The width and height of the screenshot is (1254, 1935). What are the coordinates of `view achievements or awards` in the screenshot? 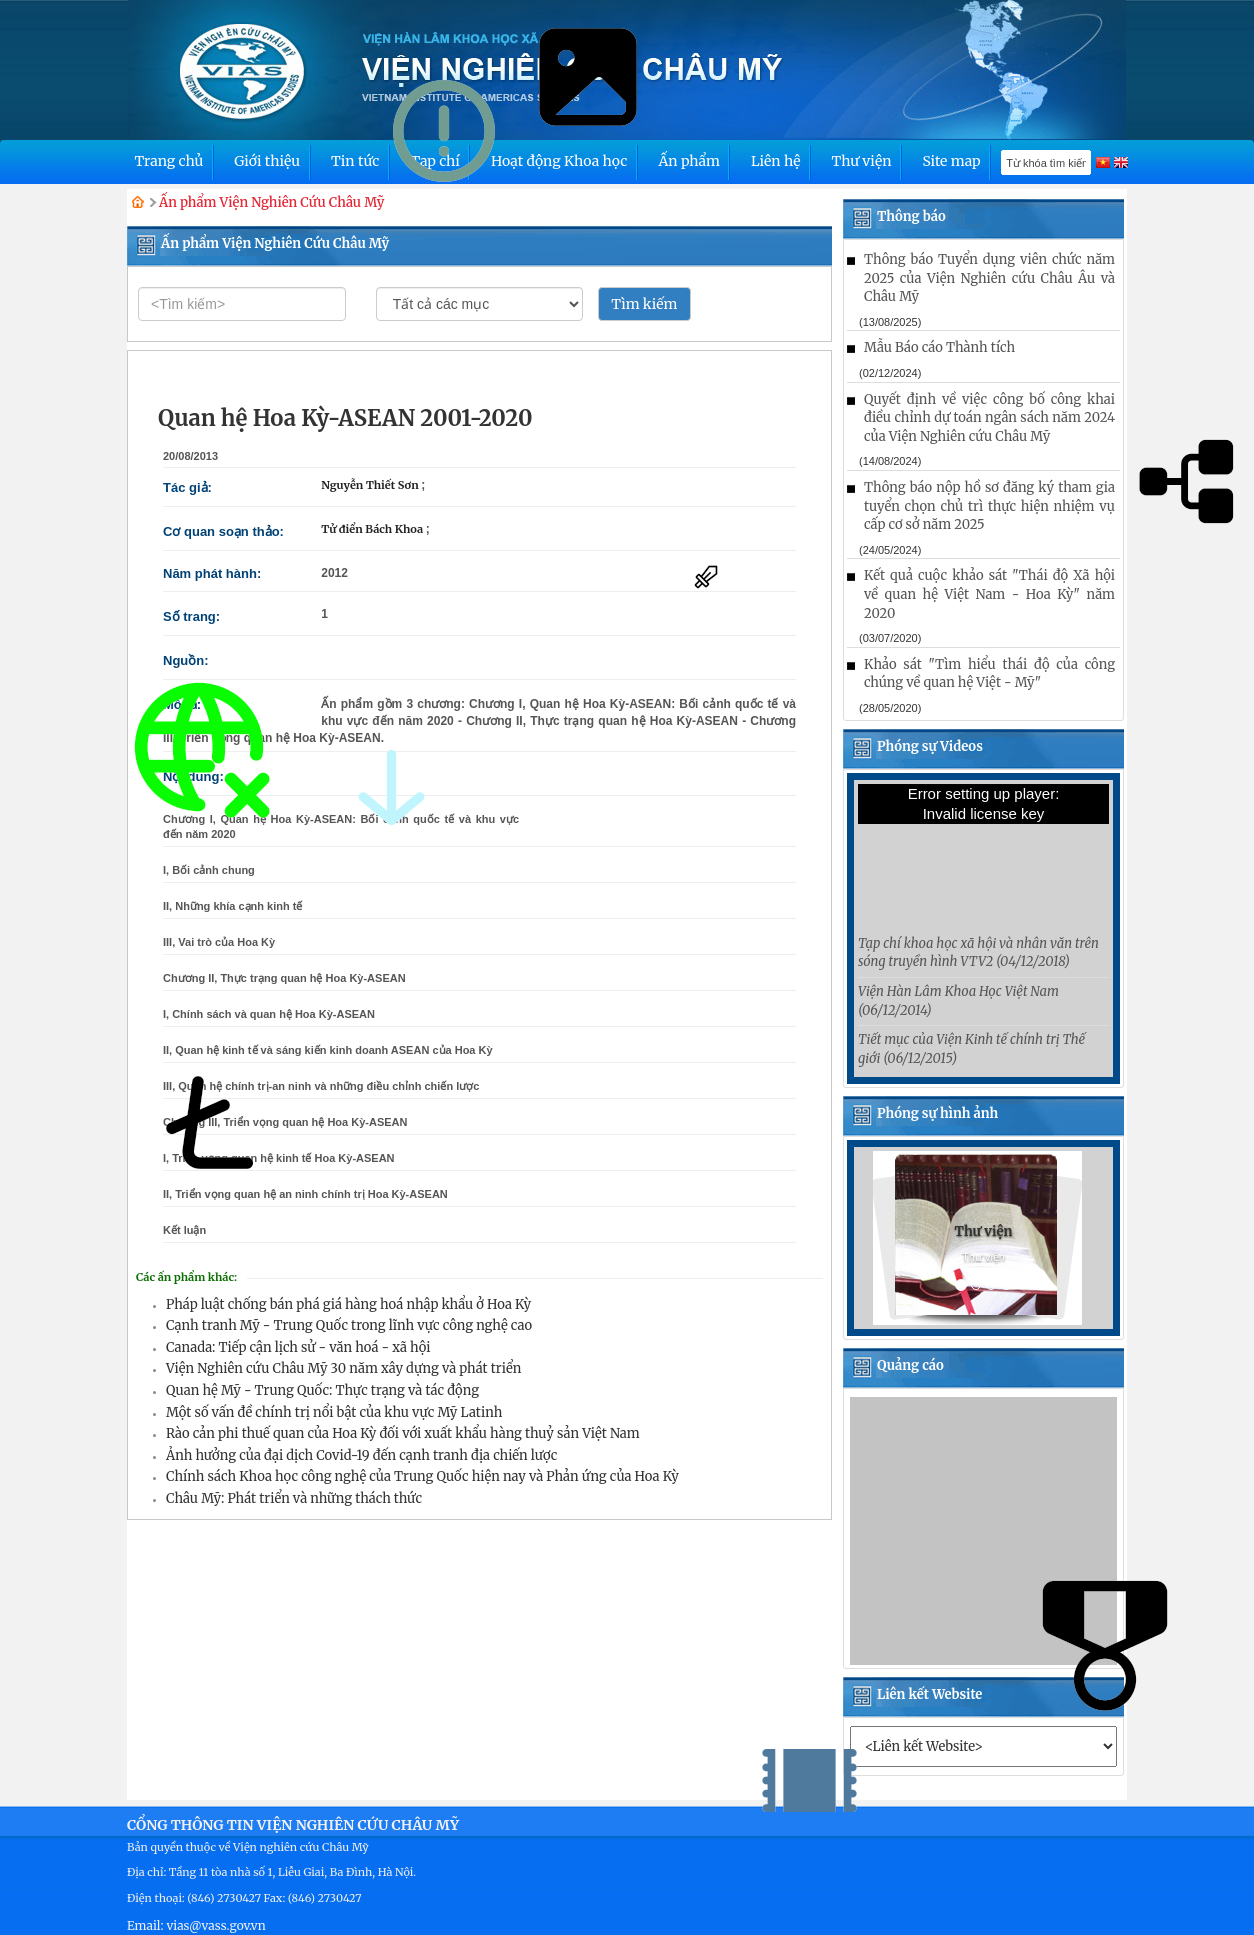 It's located at (1105, 1638).